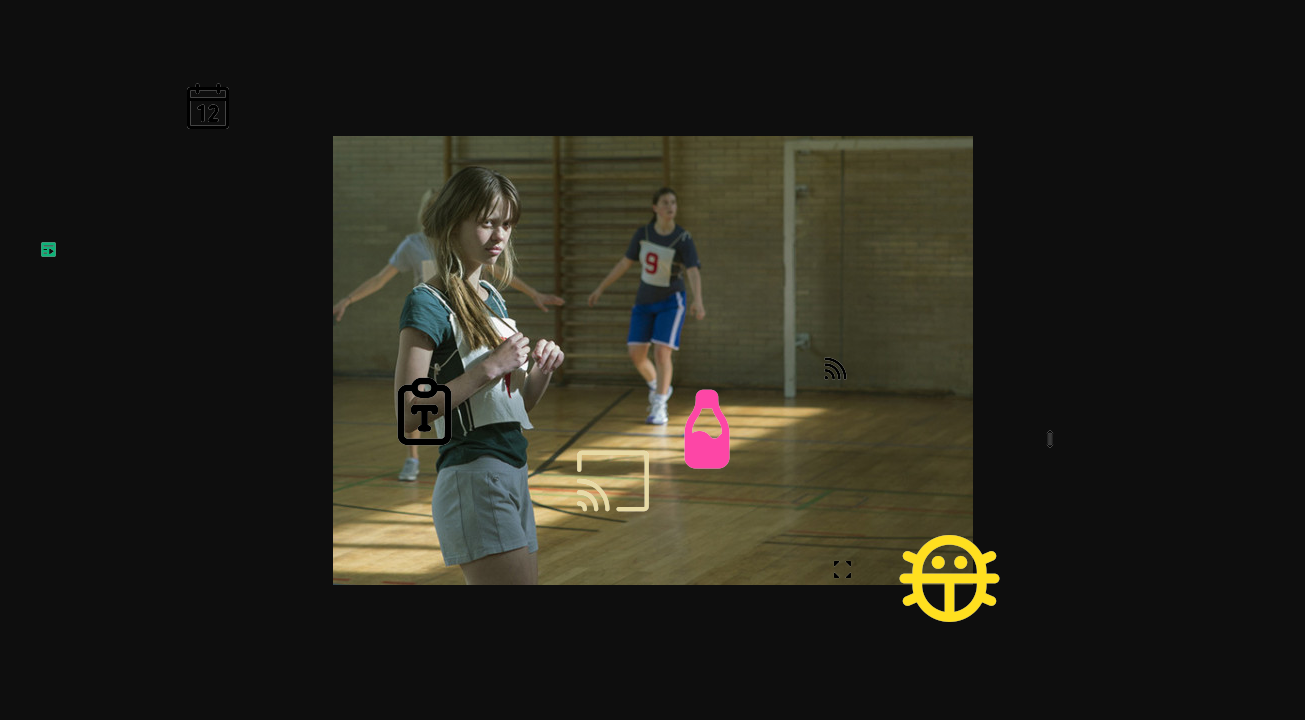  What do you see at coordinates (1050, 439) in the screenshot?
I see `adjust height or vertical size` at bounding box center [1050, 439].